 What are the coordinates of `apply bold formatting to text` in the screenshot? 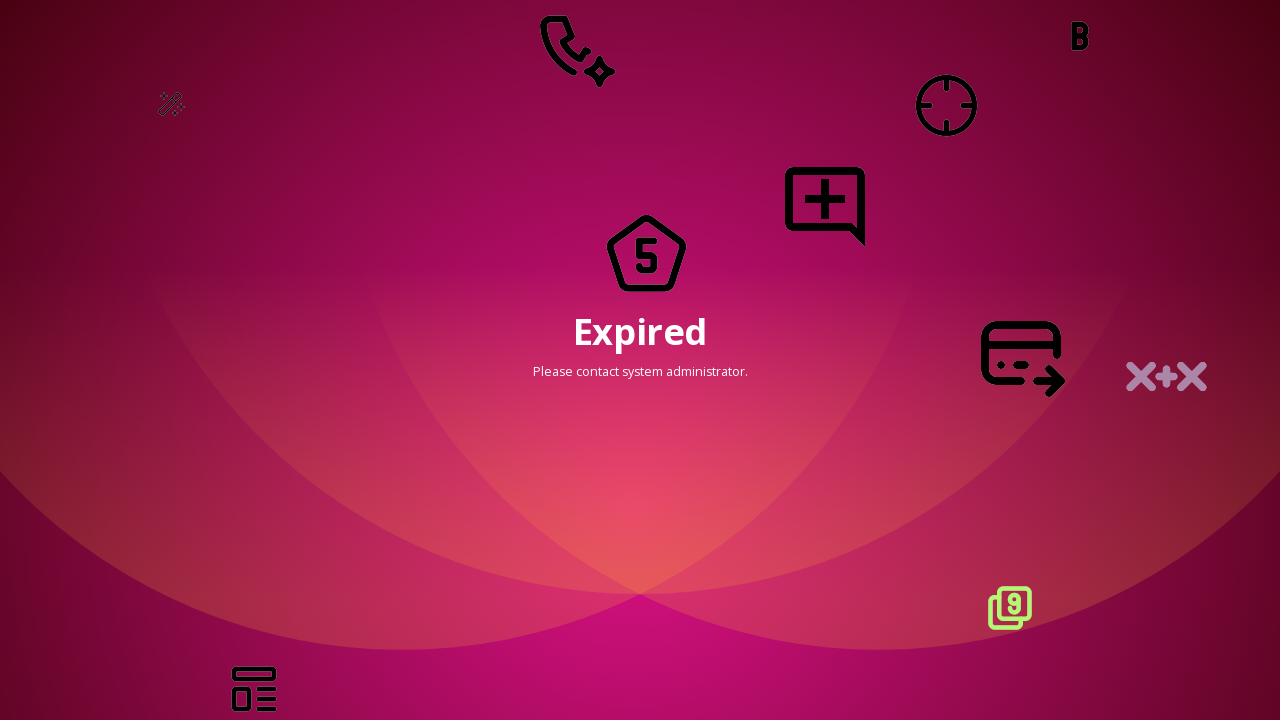 It's located at (1080, 36).